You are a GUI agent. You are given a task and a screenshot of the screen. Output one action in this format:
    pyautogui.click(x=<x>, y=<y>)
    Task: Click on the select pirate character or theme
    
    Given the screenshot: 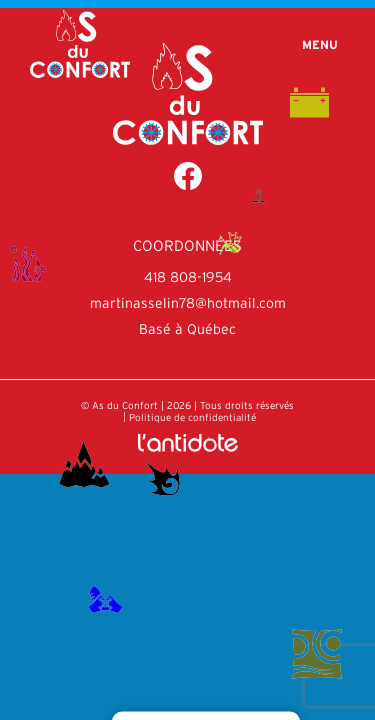 What is the action you would take?
    pyautogui.click(x=105, y=599)
    